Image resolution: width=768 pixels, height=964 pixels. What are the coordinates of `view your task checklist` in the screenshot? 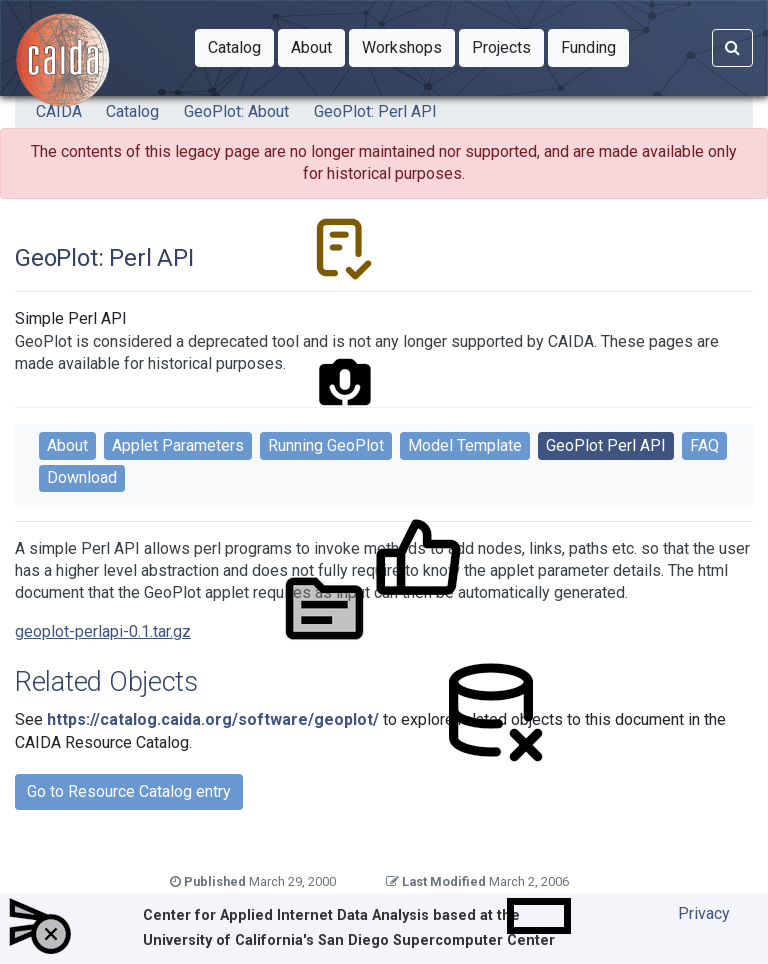 It's located at (342, 247).